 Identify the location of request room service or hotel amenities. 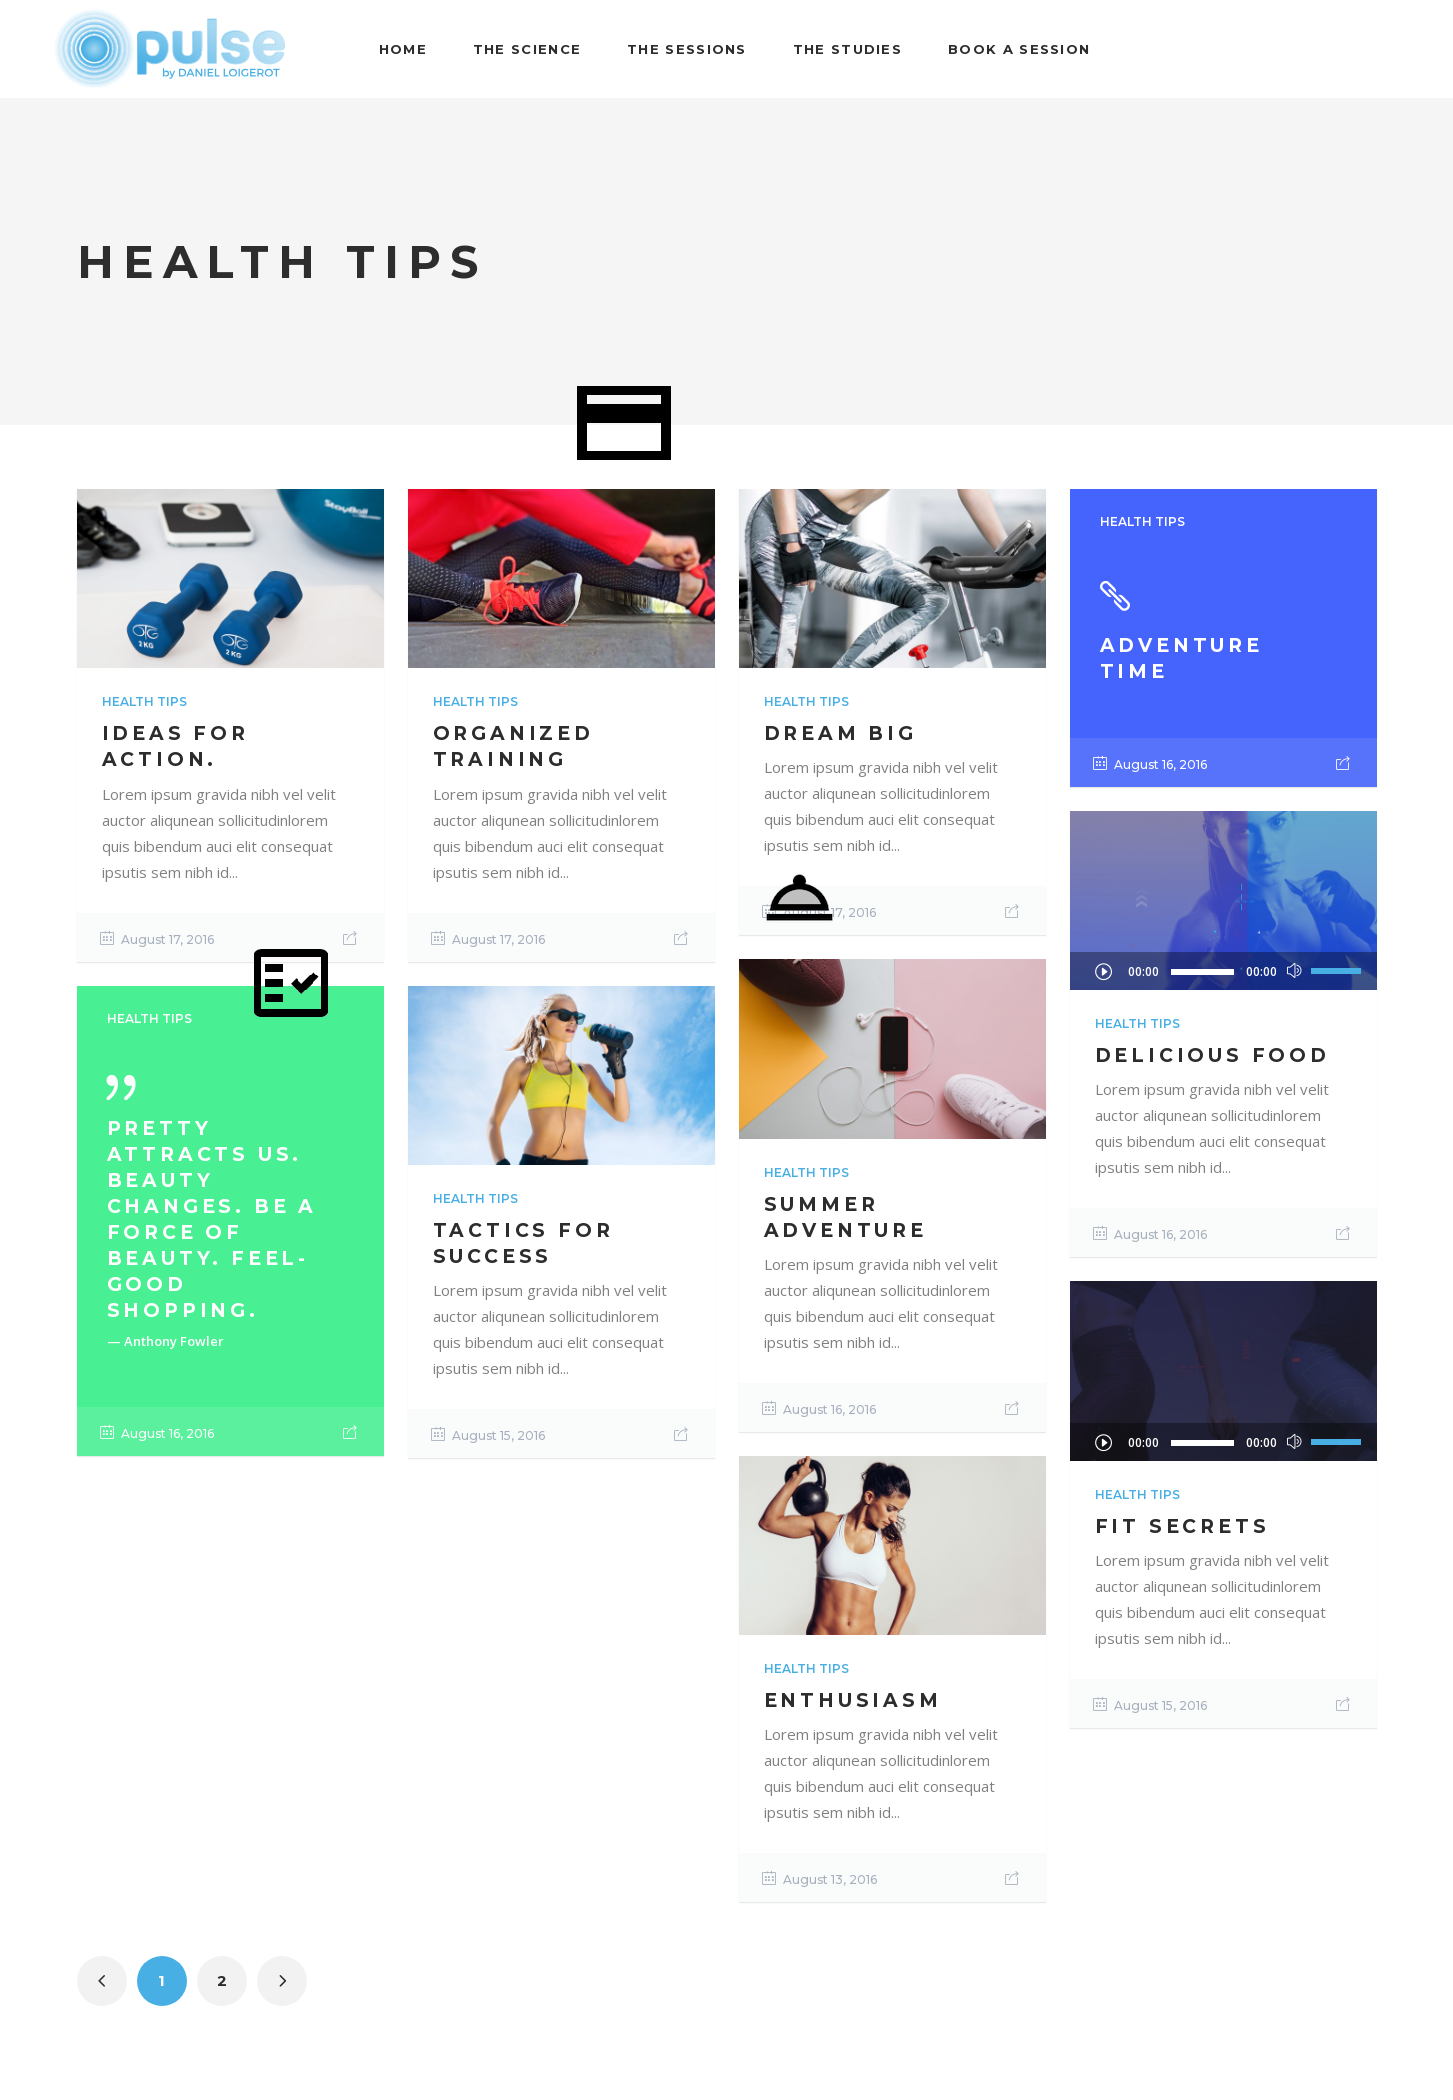
(799, 897).